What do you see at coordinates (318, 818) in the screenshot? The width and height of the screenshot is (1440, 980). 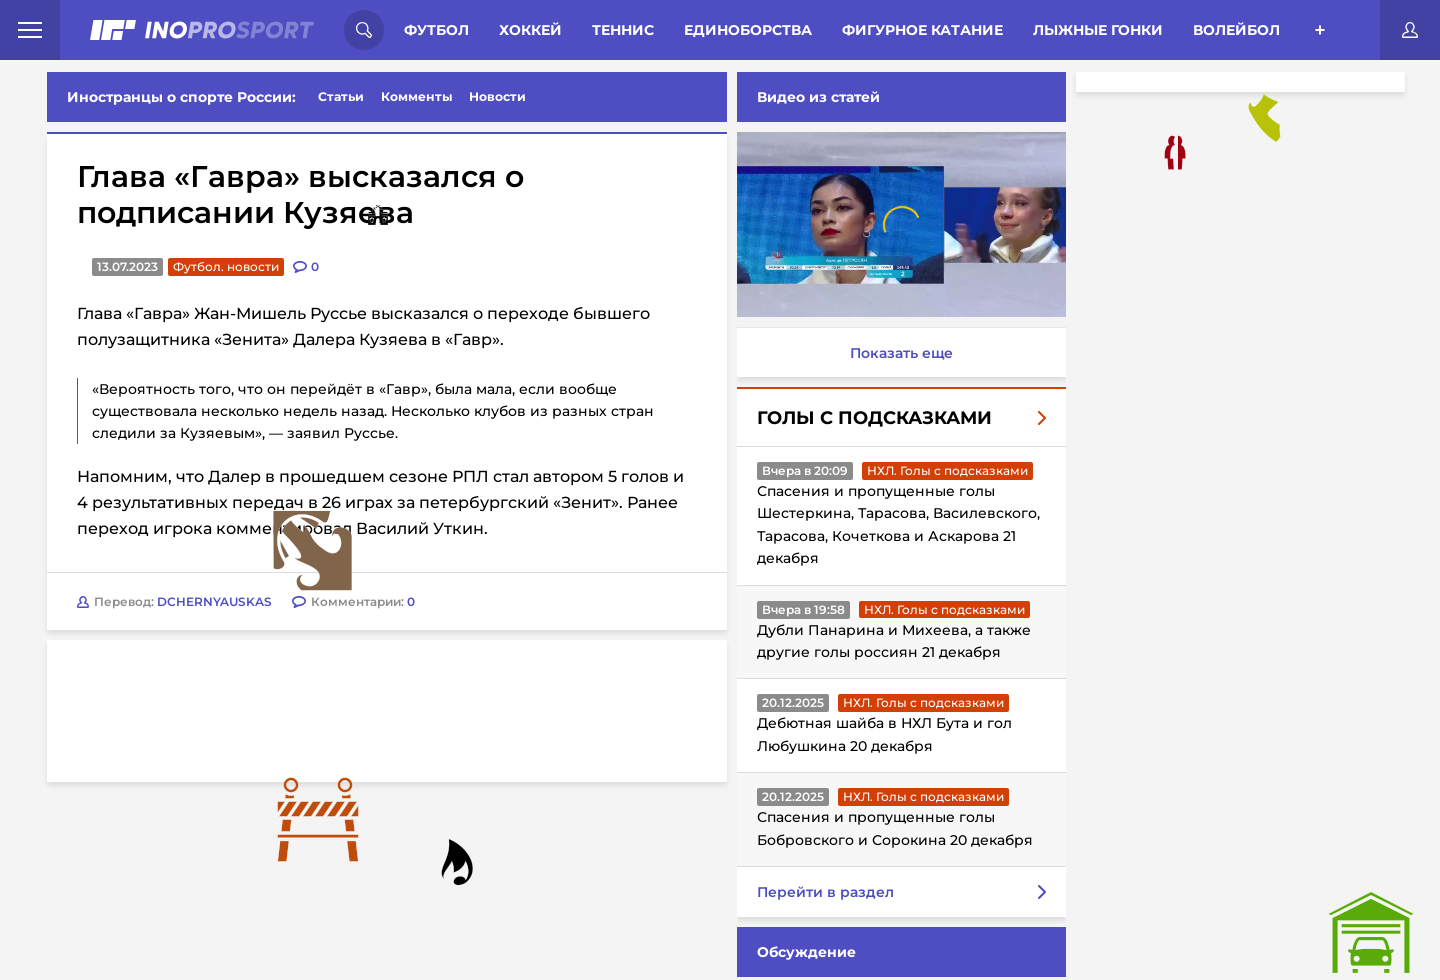 I see `indicates a blocked or restricted area` at bounding box center [318, 818].